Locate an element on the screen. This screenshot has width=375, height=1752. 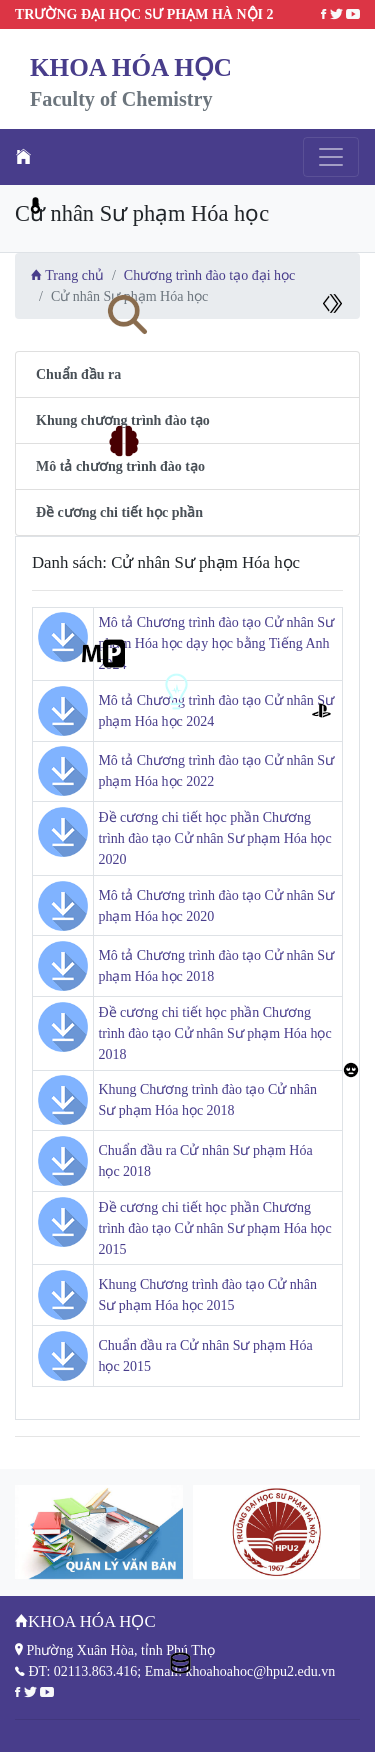
playstation brand or console indicator is located at coordinates (321, 710).